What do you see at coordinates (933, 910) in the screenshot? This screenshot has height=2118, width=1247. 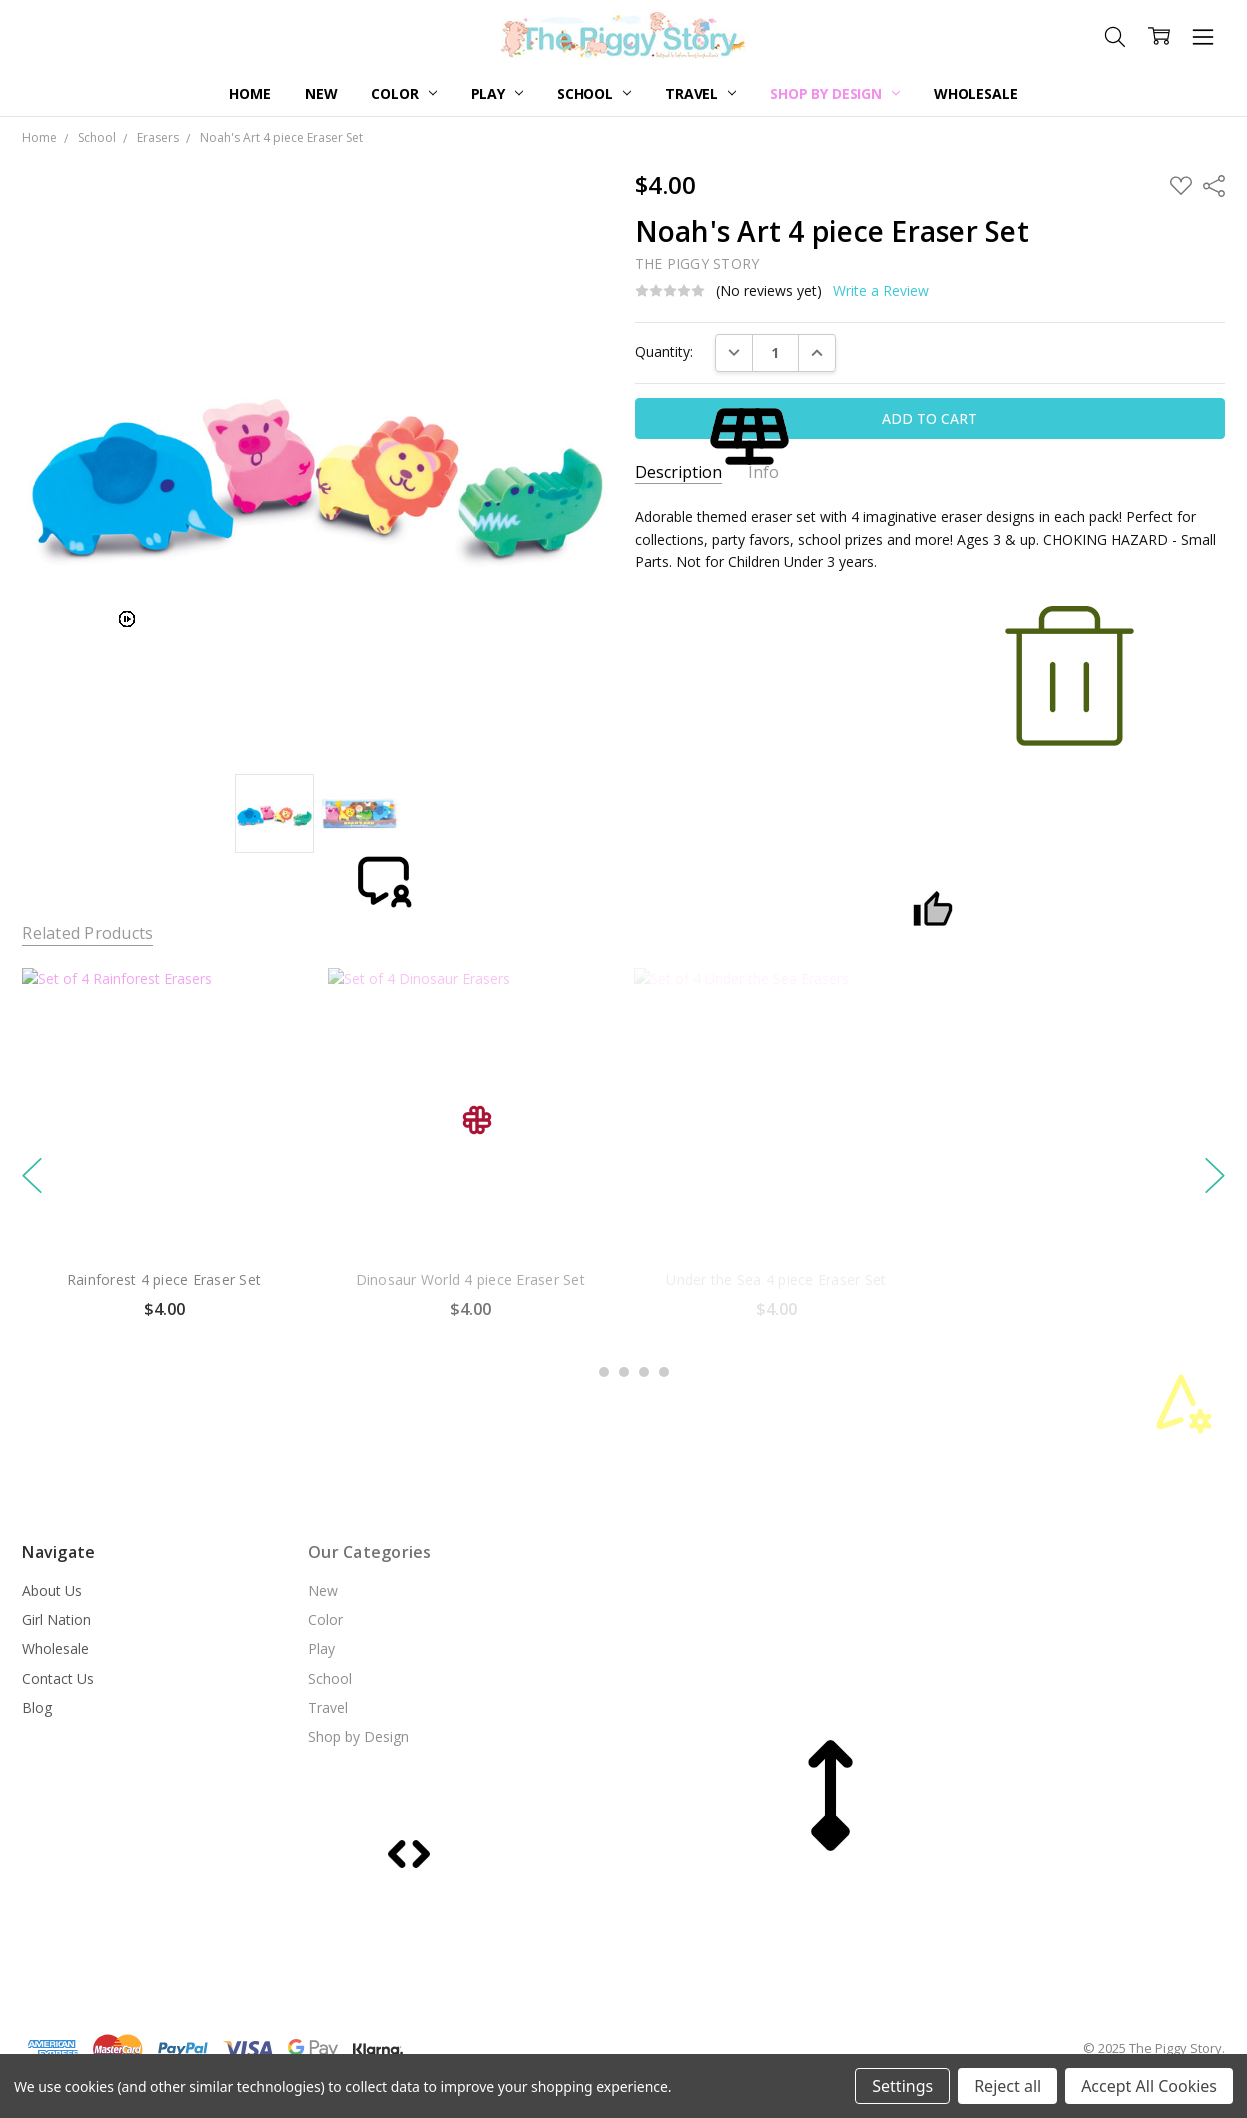 I see `like or upvote content` at bounding box center [933, 910].